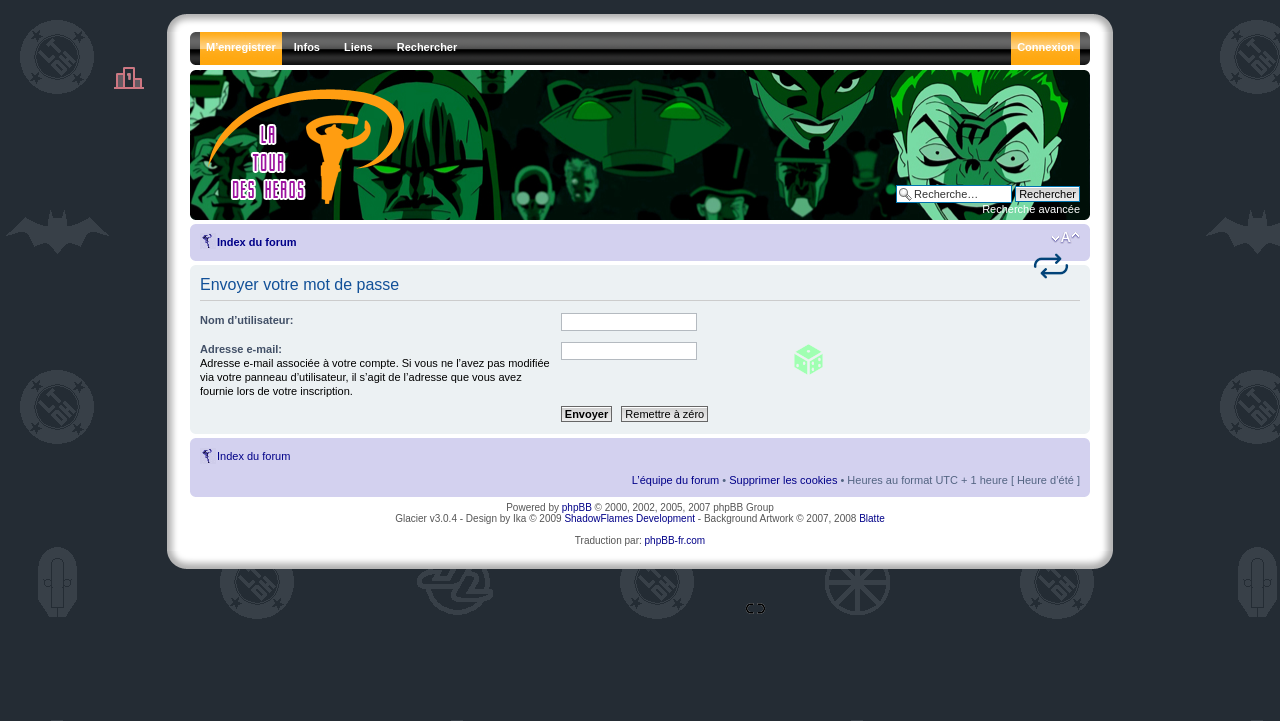 Image resolution: width=1280 pixels, height=721 pixels. Describe the element at coordinates (755, 608) in the screenshot. I see `disconnect or unlink connected accounts` at that location.